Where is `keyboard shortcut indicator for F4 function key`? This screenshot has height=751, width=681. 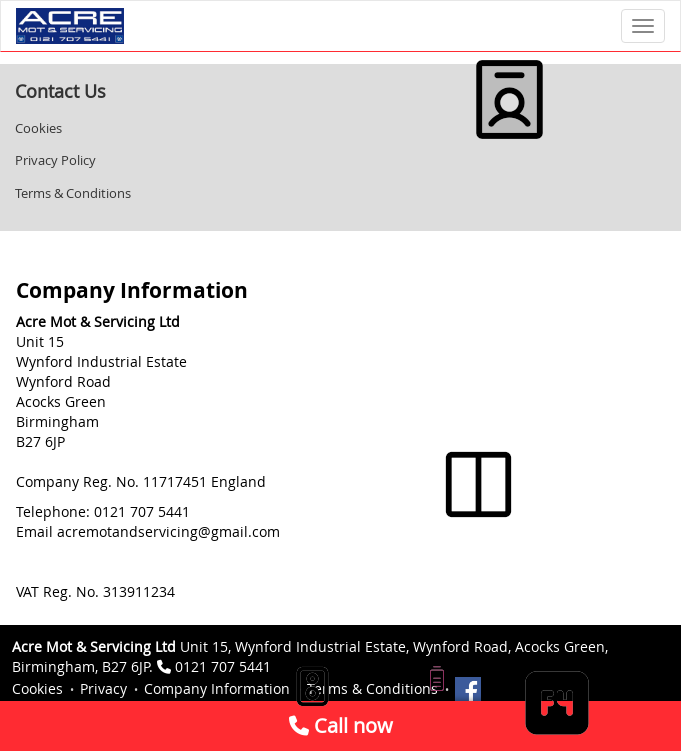 keyboard shortcut indicator for F4 function key is located at coordinates (557, 703).